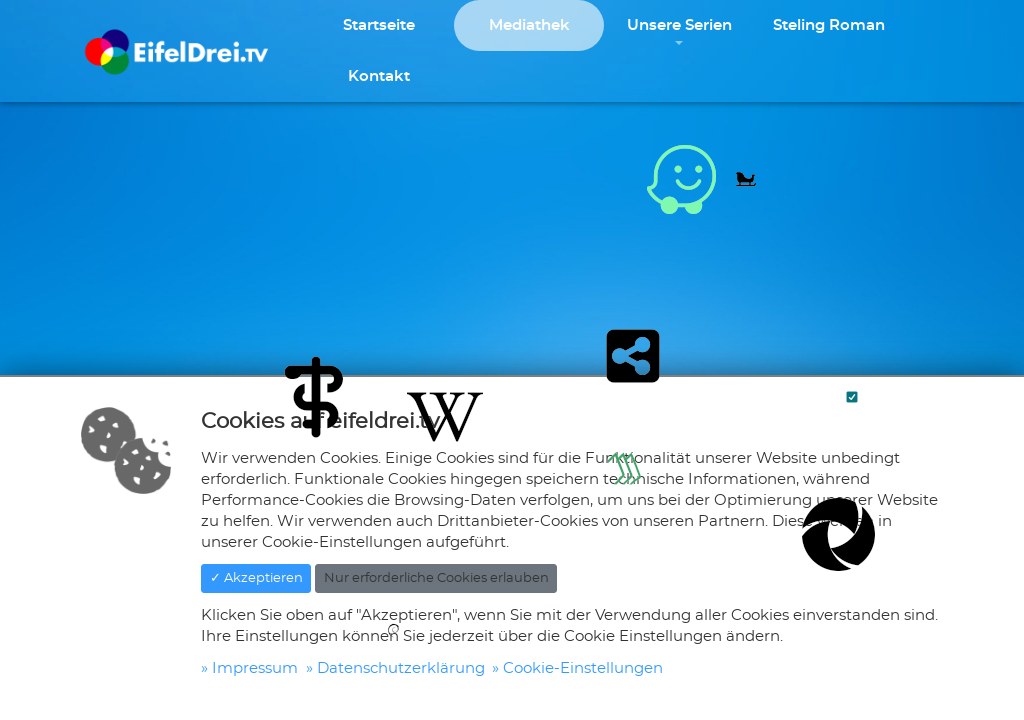 The width and height of the screenshot is (1024, 720). I want to click on appium logo - open source mobile automation testing framework, so click(838, 534).